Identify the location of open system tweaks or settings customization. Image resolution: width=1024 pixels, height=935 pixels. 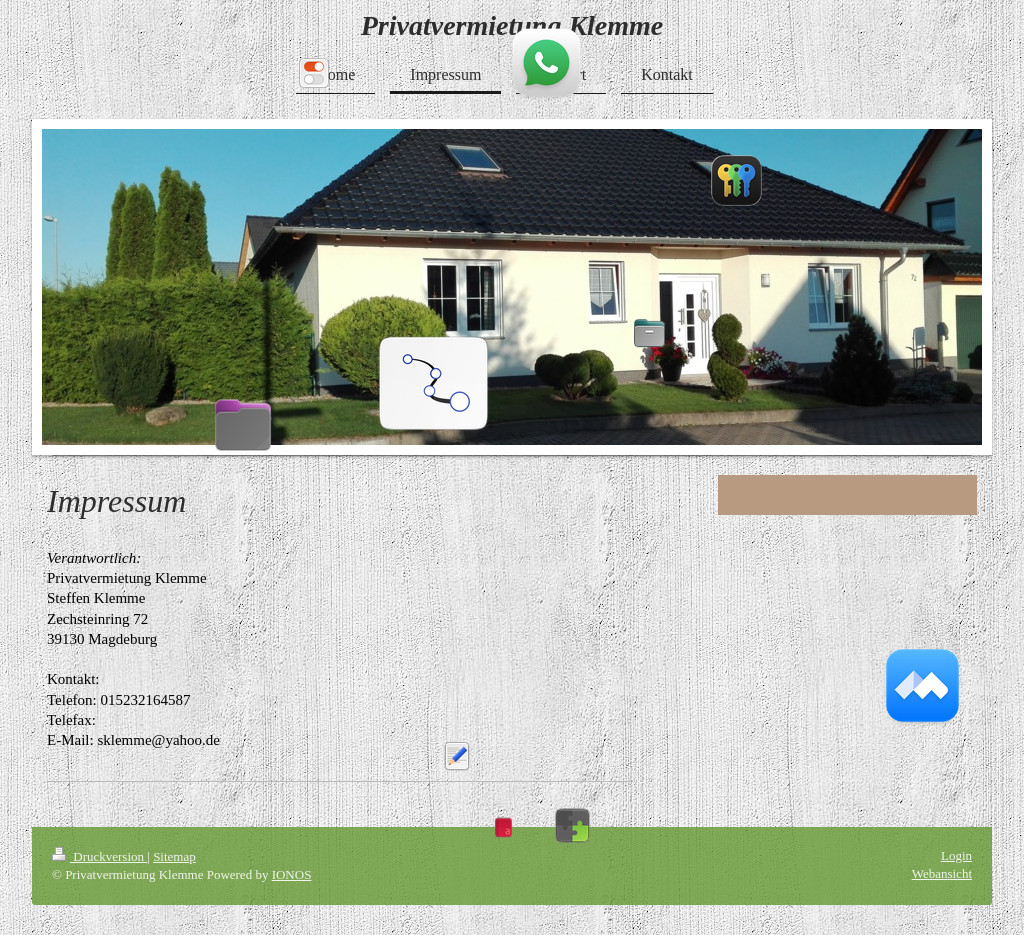
(314, 73).